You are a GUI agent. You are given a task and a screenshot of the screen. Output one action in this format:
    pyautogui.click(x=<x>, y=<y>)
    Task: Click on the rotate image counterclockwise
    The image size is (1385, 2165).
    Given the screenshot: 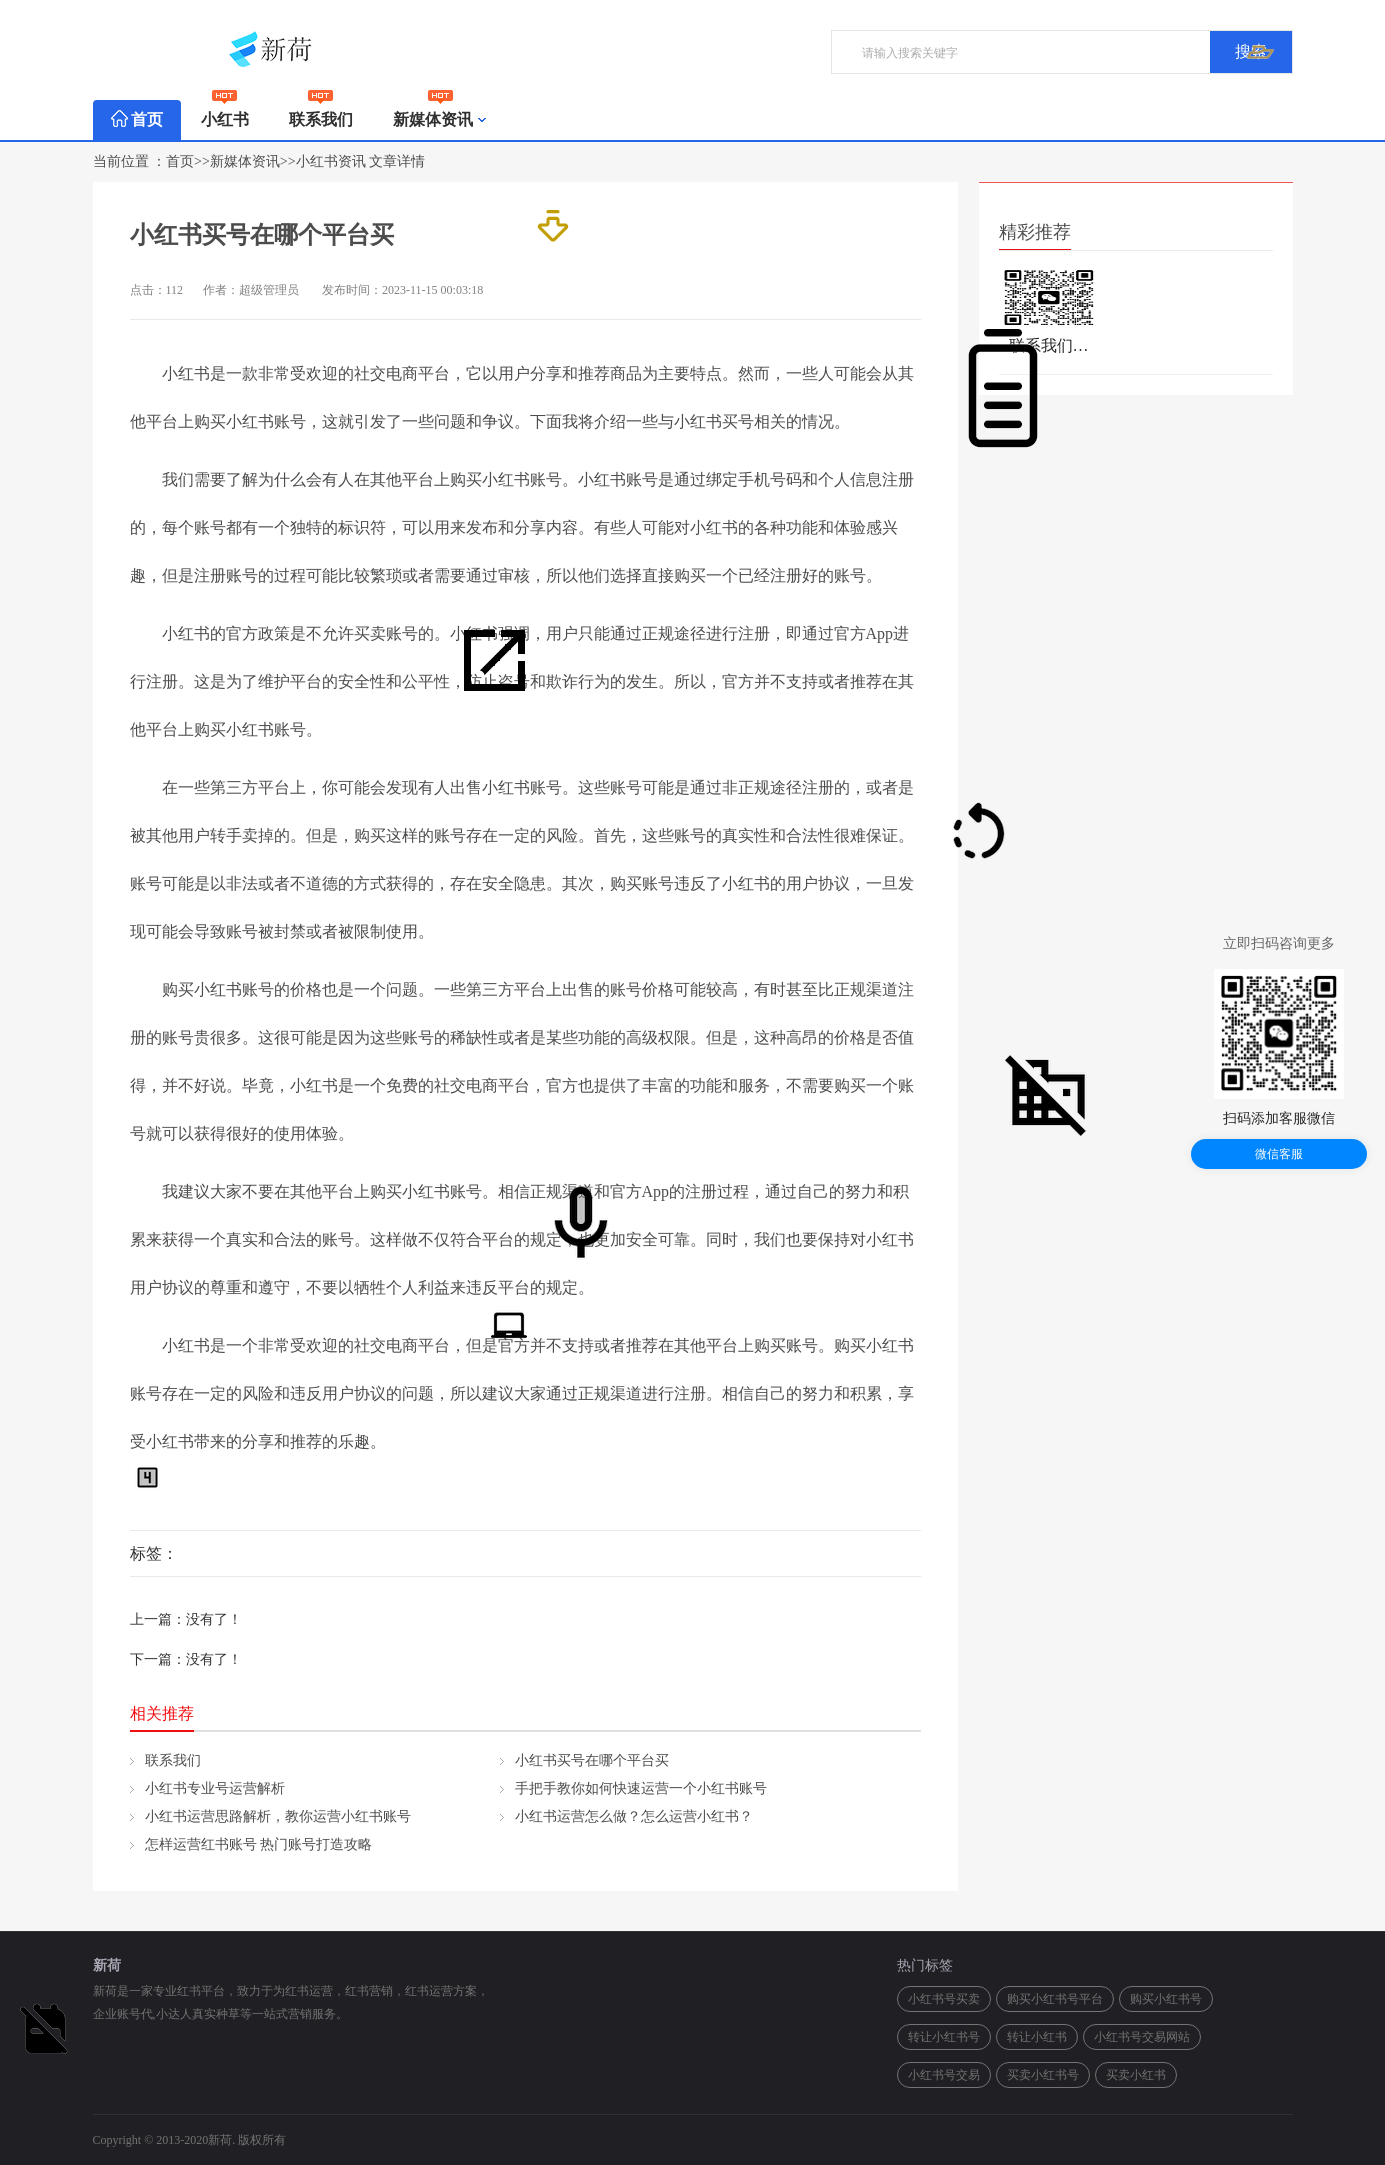 What is the action you would take?
    pyautogui.click(x=978, y=833)
    